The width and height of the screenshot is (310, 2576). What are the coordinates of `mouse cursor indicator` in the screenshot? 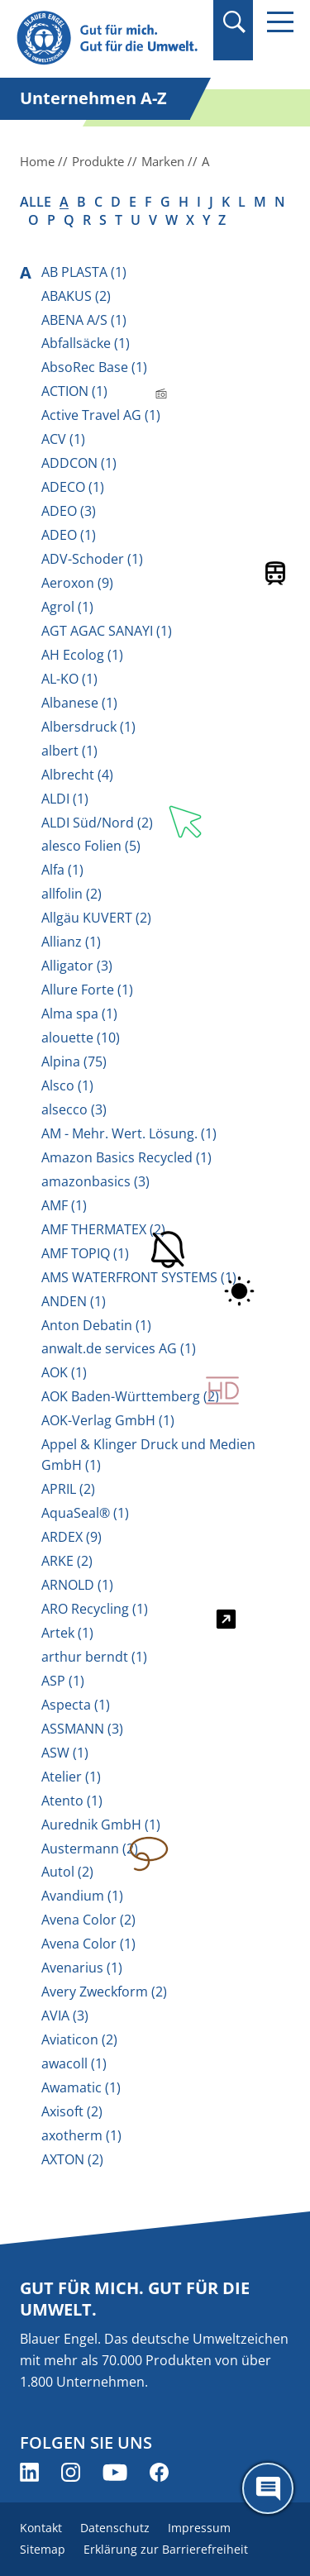 It's located at (185, 822).